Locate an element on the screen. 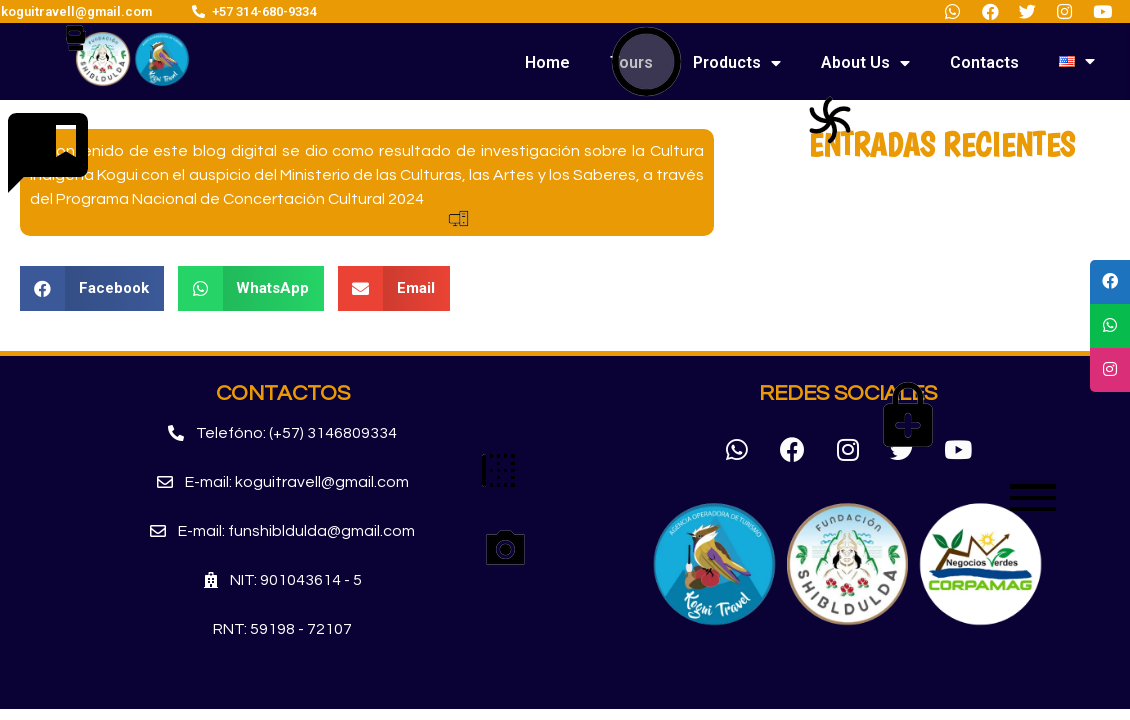 The width and height of the screenshot is (1130, 720). apply border to left edge of cell or element is located at coordinates (498, 470).